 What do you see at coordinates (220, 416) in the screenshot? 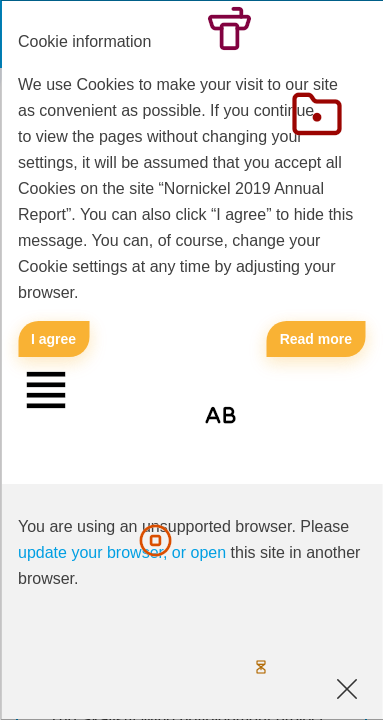
I see `toggle uppercase text formatting` at bounding box center [220, 416].